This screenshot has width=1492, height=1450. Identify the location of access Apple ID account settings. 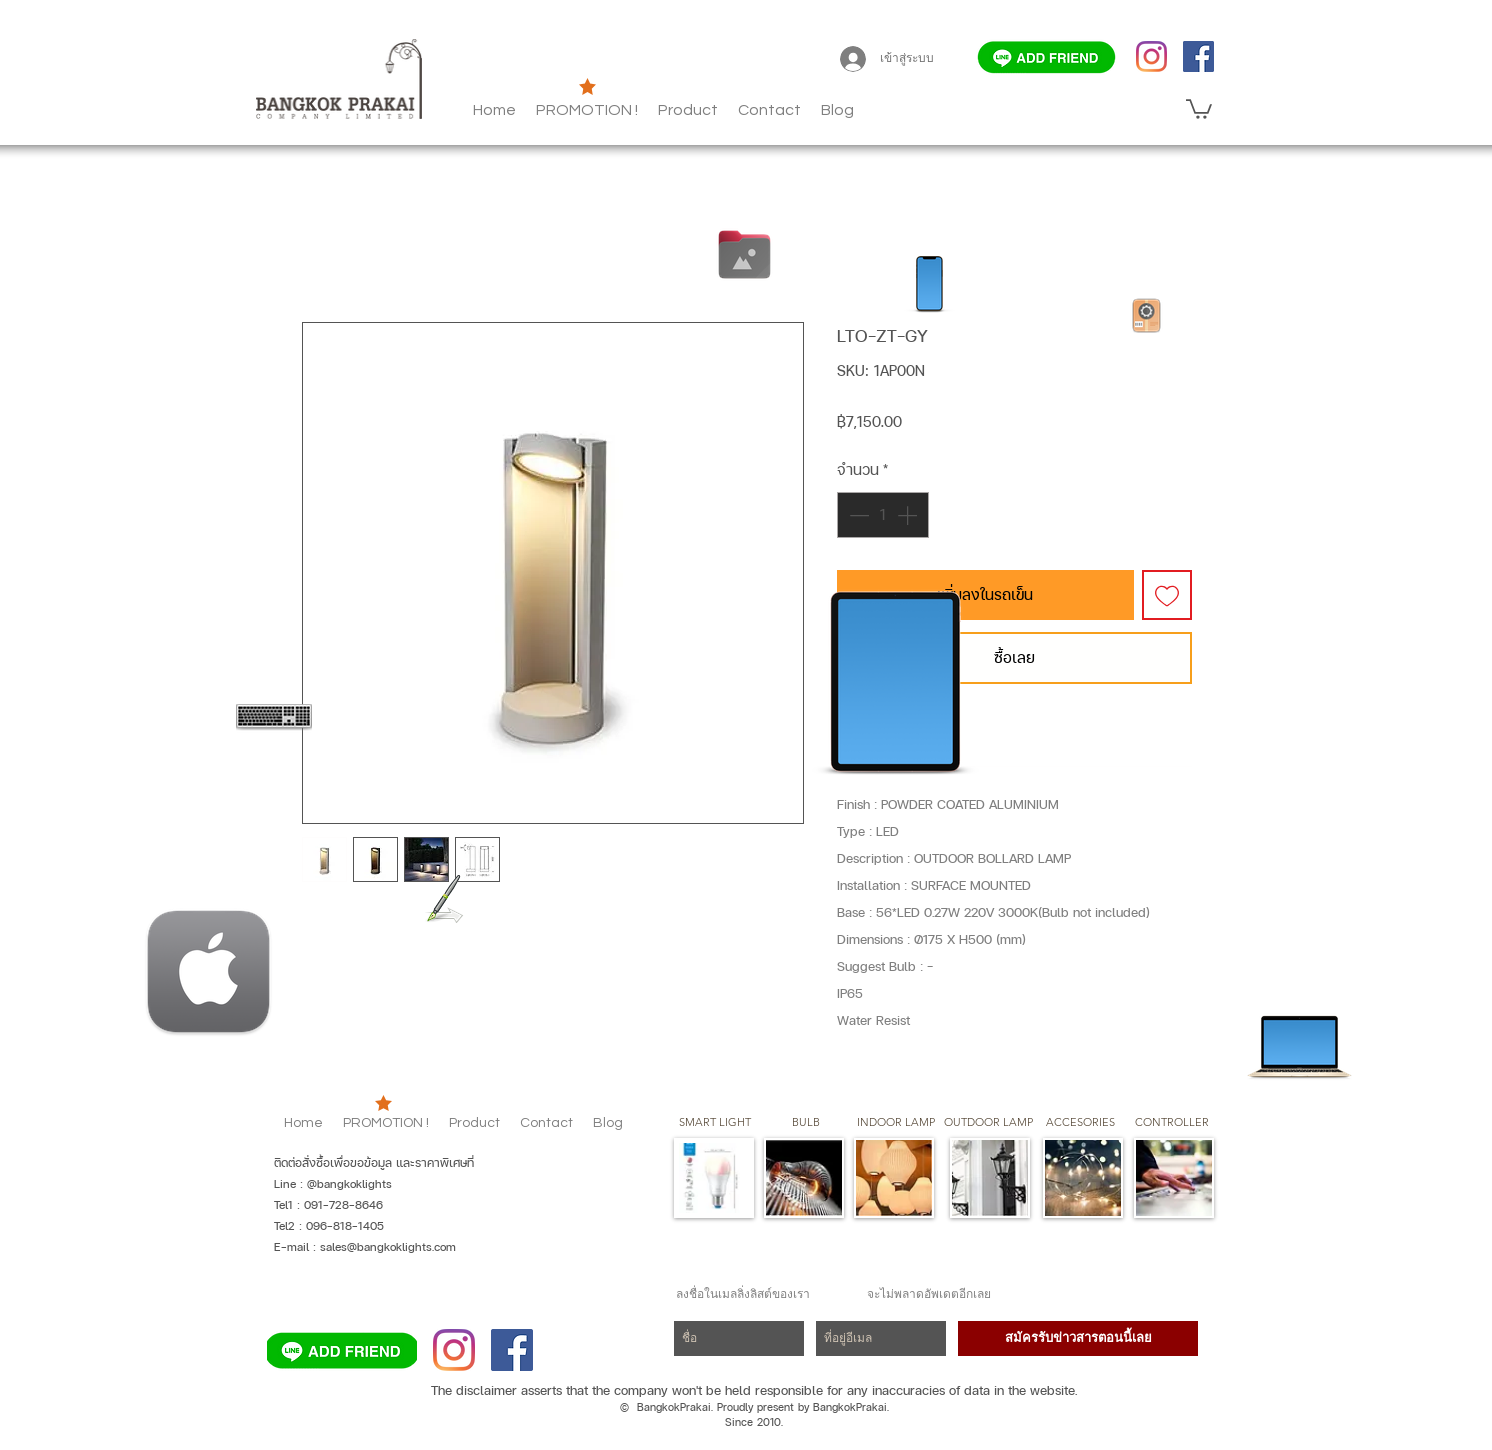
(208, 971).